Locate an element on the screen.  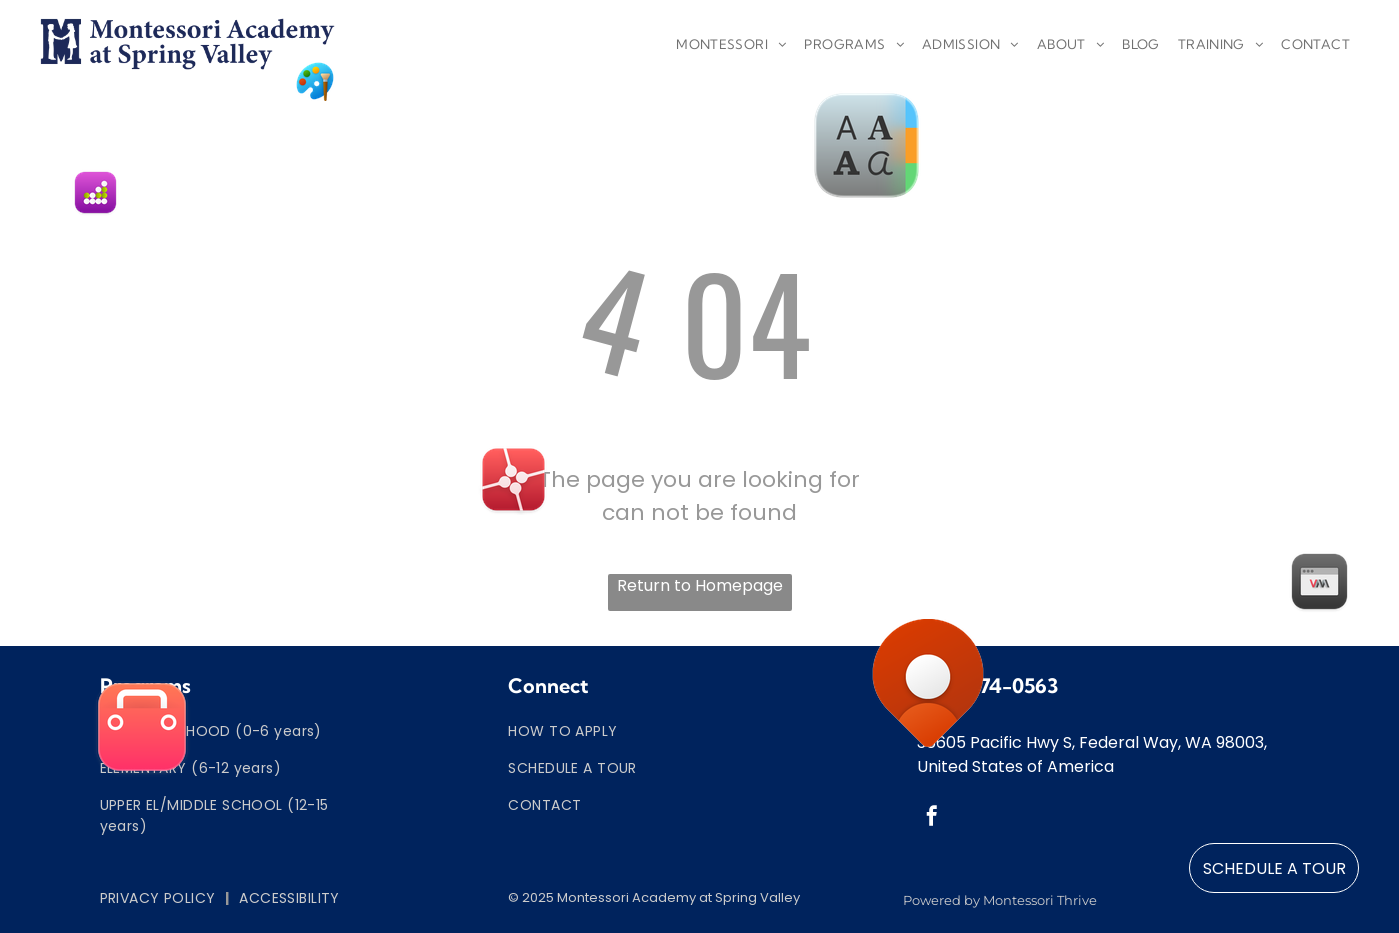
access system utilities and tools is located at coordinates (142, 727).